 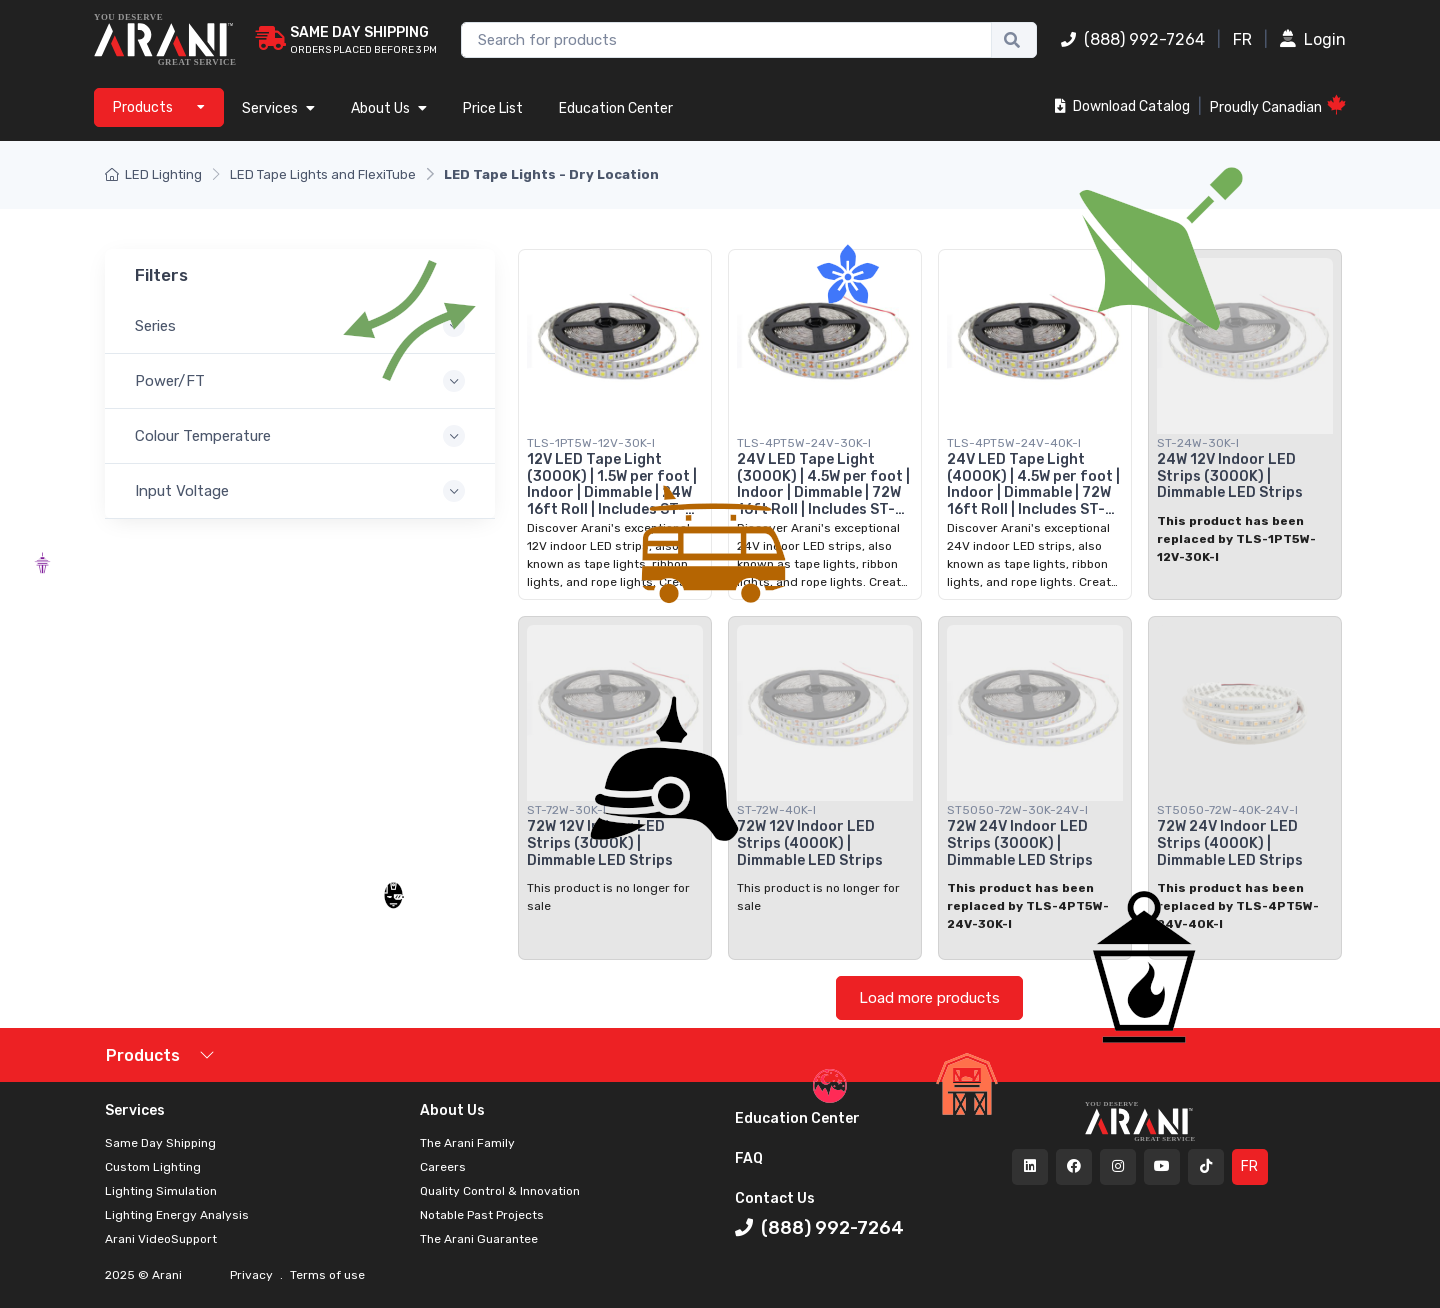 What do you see at coordinates (967, 1084) in the screenshot?
I see `access farm or agricultural features` at bounding box center [967, 1084].